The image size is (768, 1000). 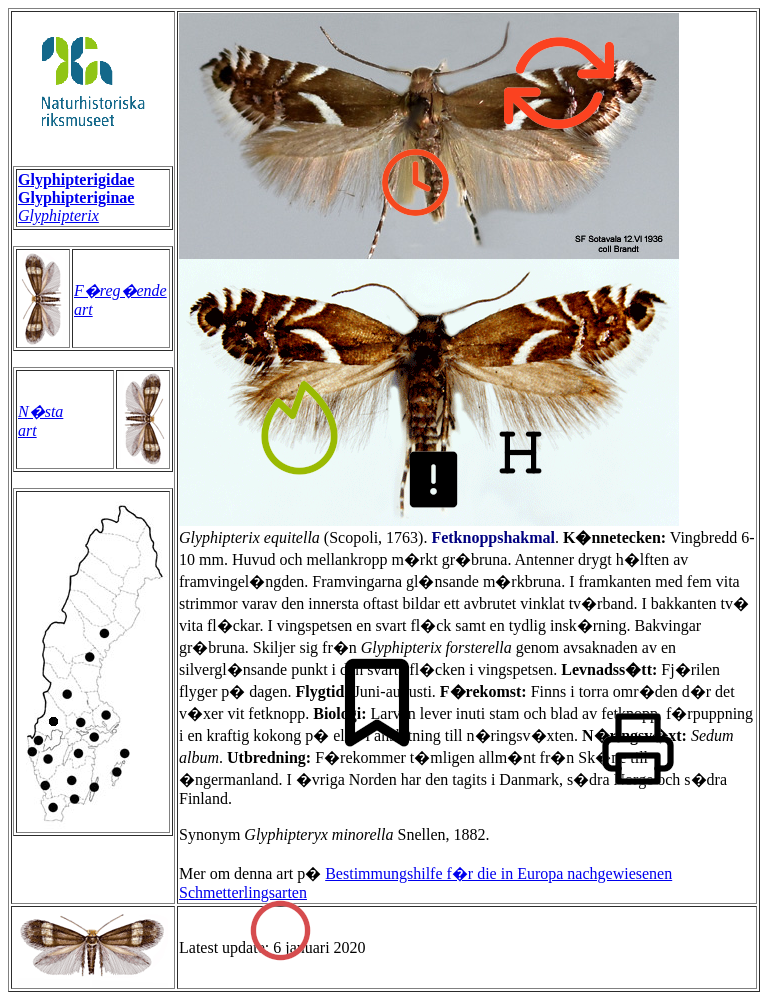 I want to click on view time or clock settings, so click(x=415, y=182).